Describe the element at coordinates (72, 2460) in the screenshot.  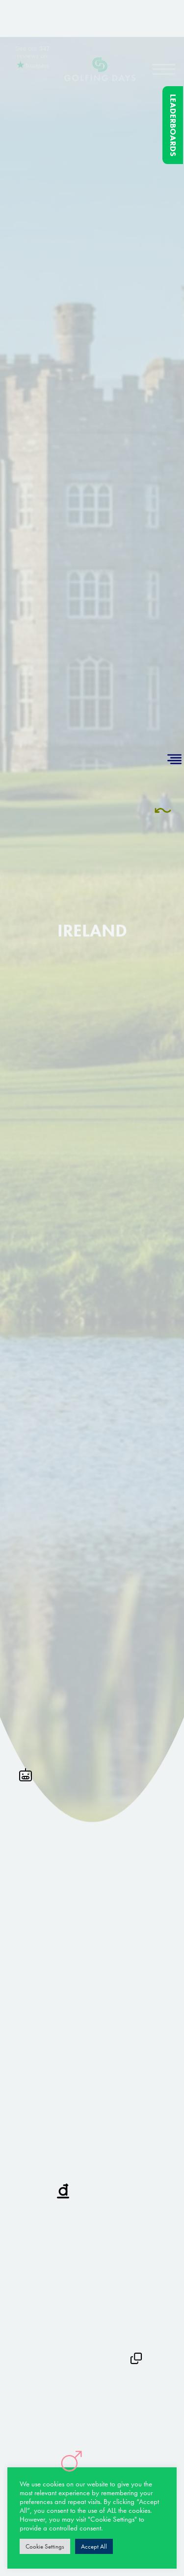
I see `indicates male gender selection` at that location.